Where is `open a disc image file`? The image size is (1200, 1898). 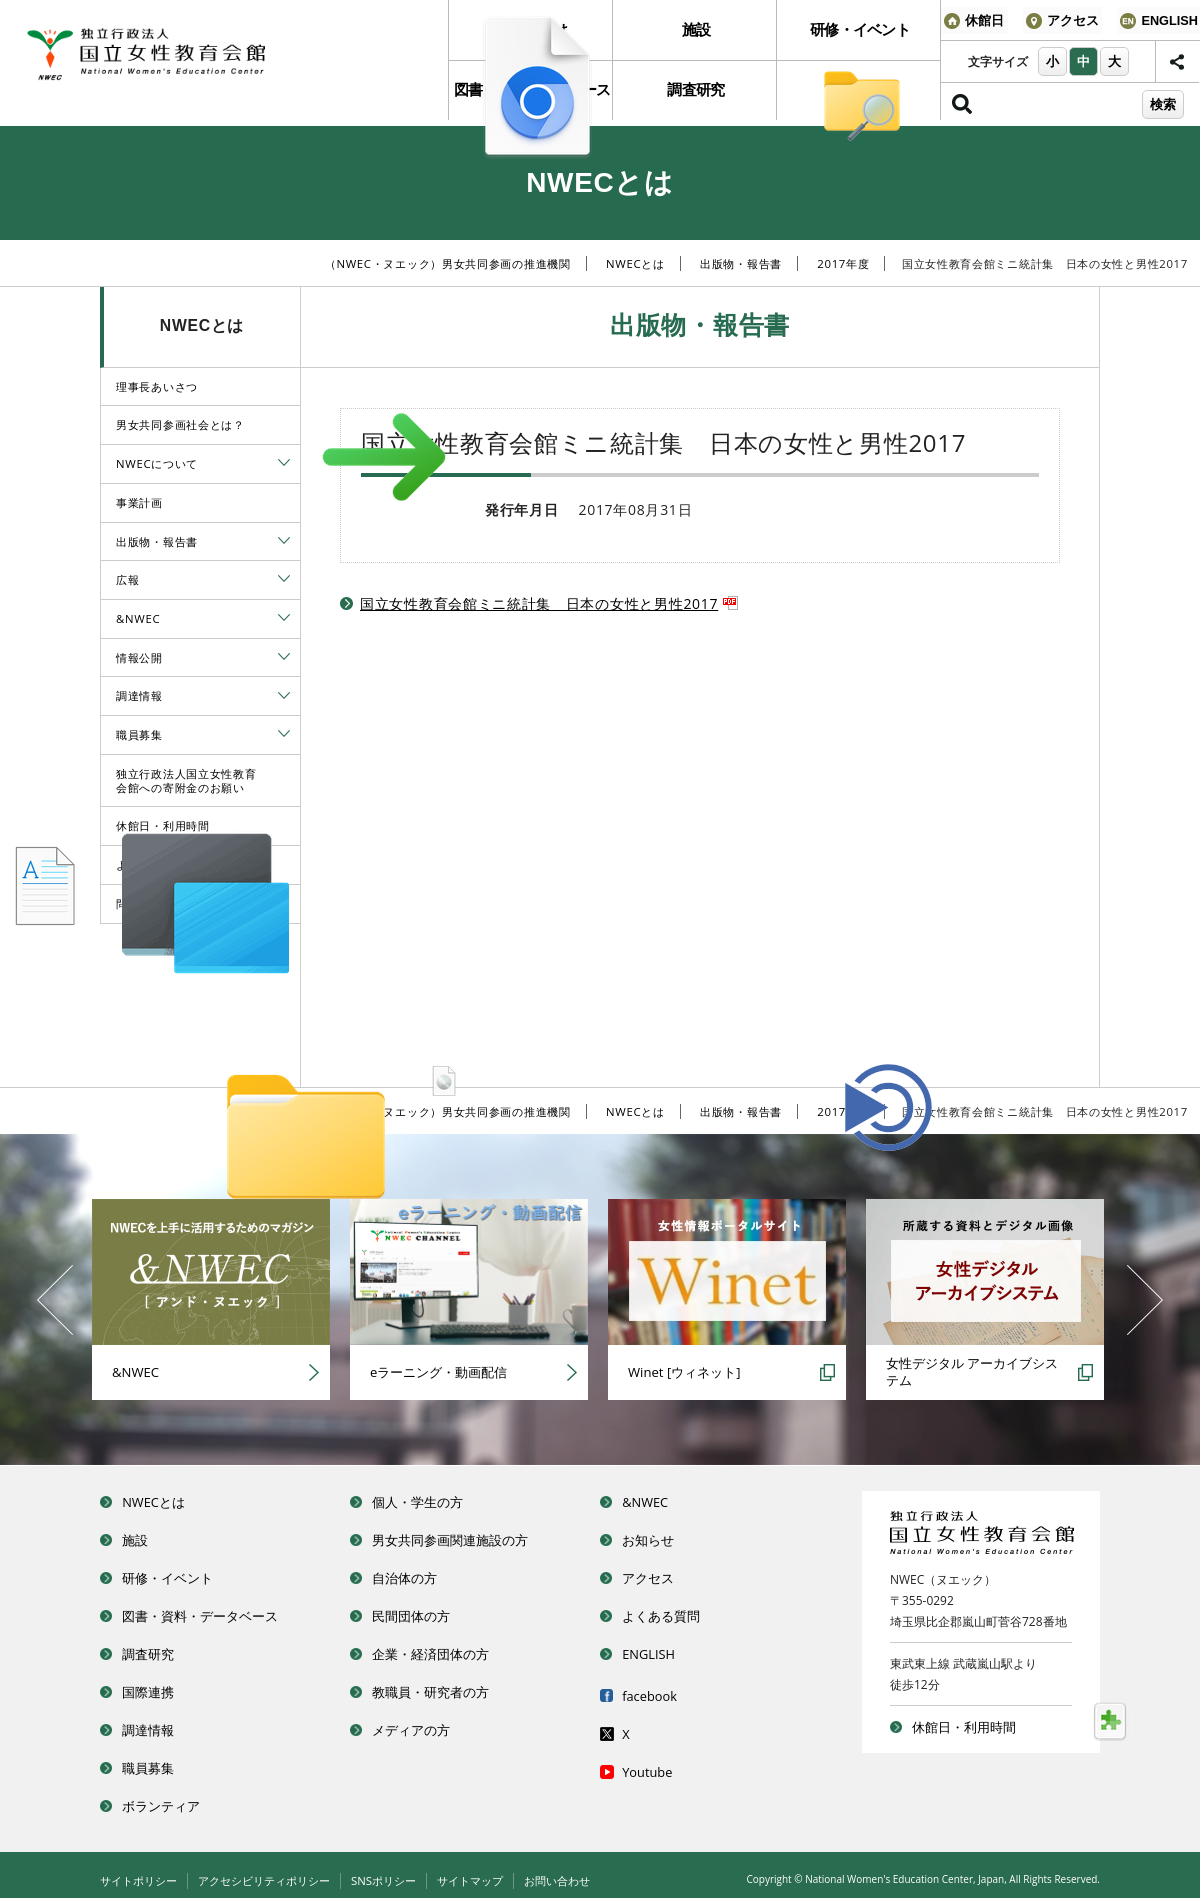 open a disc image file is located at coordinates (444, 1081).